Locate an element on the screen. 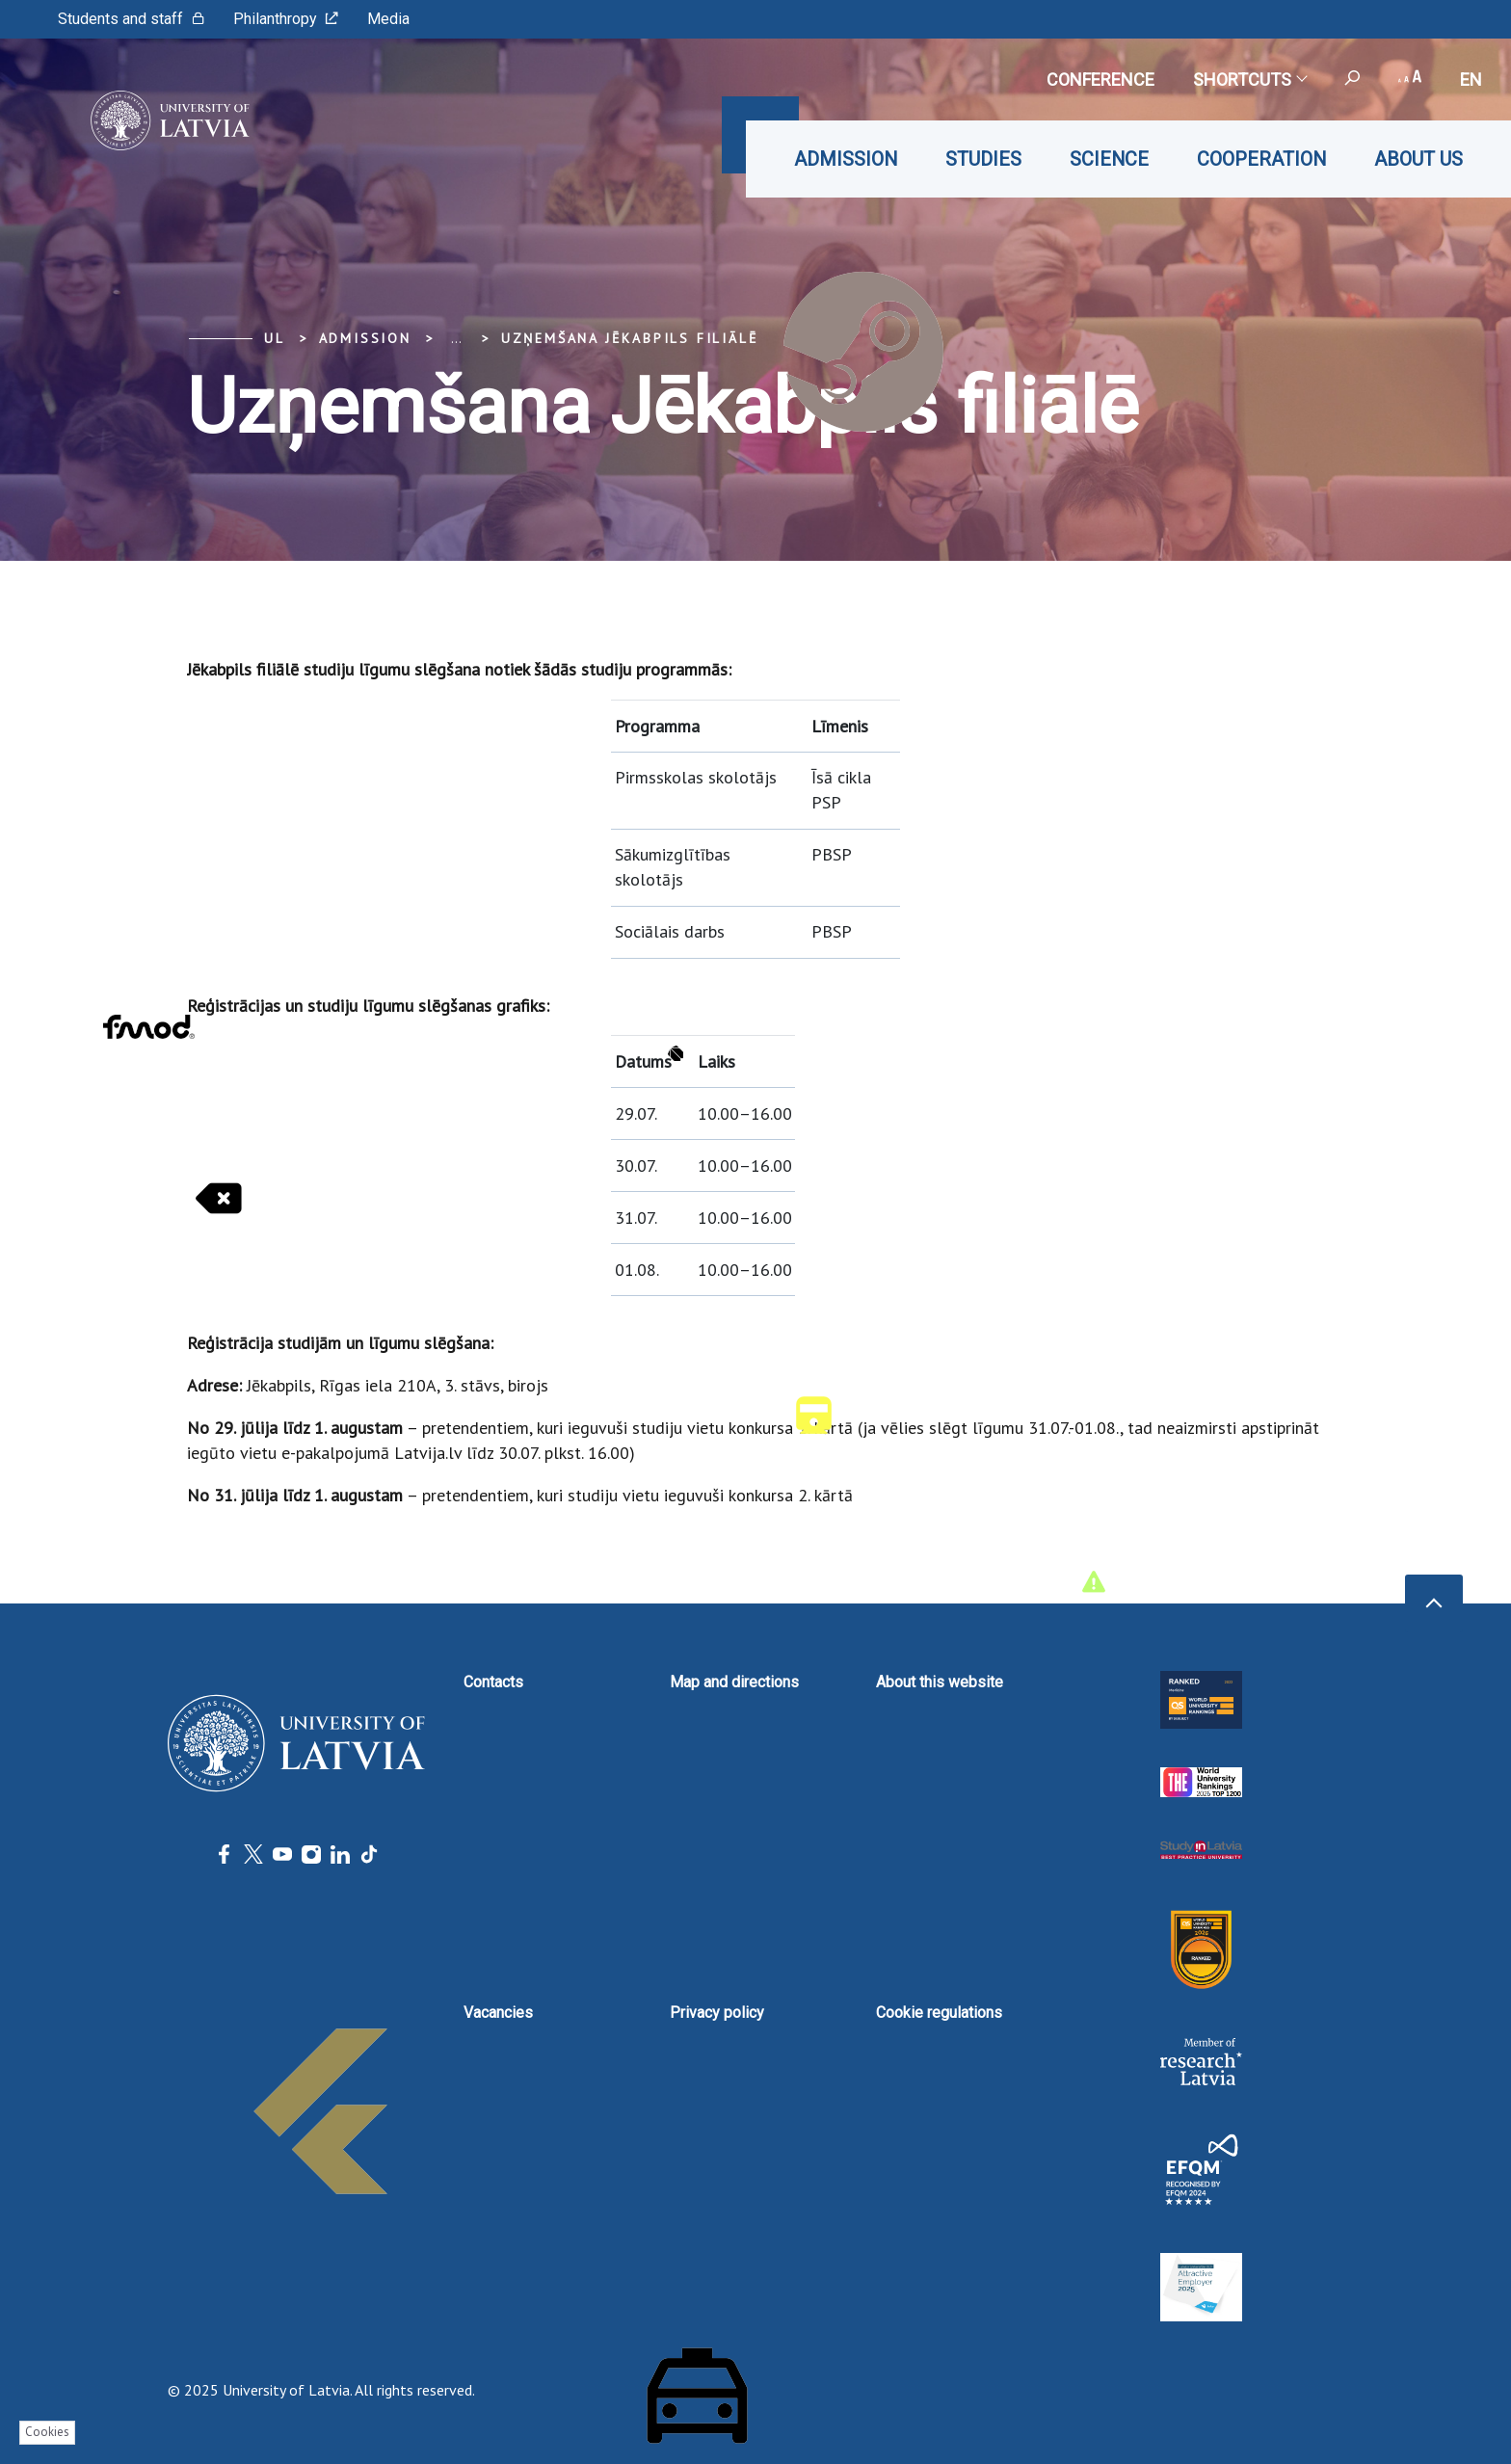 Image resolution: width=1511 pixels, height=2464 pixels. delete the last character or input is located at coordinates (221, 1198).